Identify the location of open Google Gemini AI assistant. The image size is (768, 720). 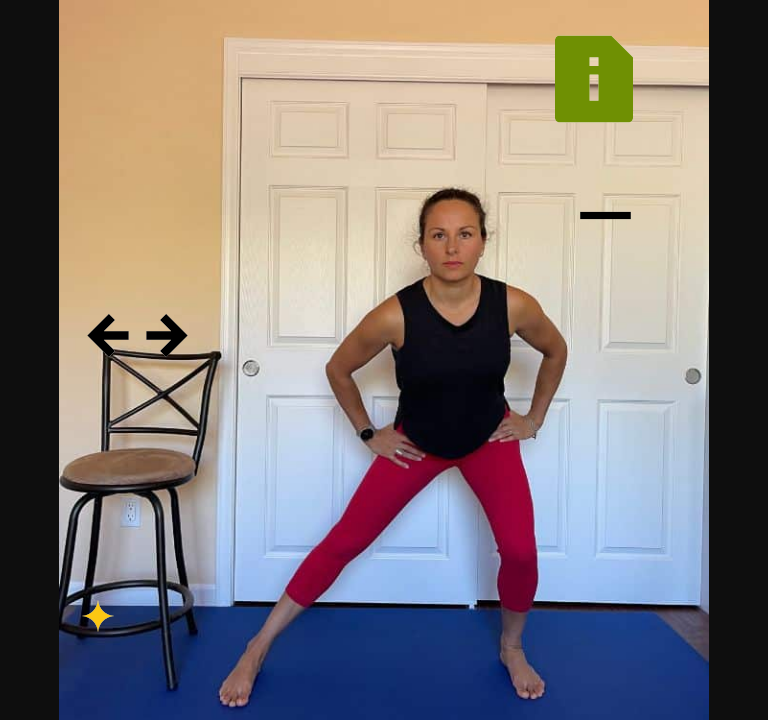
(98, 616).